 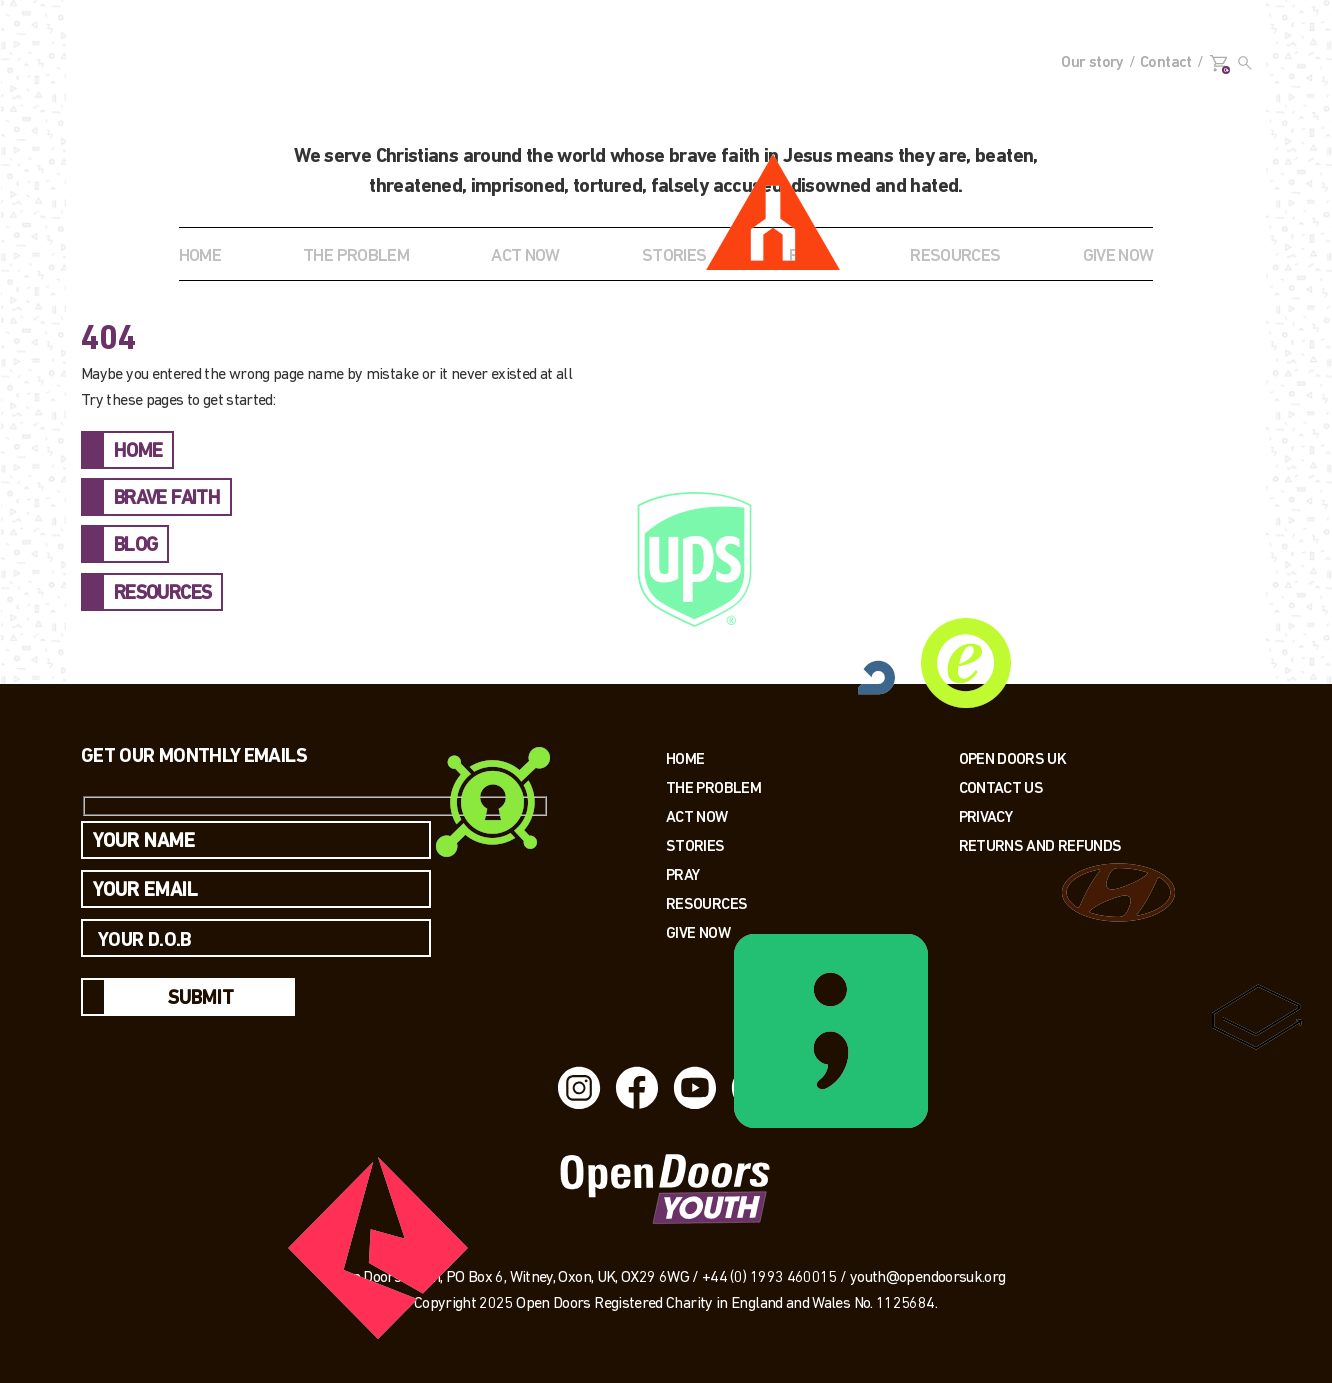 What do you see at coordinates (876, 677) in the screenshot?
I see `access AdRoll advertising platform` at bounding box center [876, 677].